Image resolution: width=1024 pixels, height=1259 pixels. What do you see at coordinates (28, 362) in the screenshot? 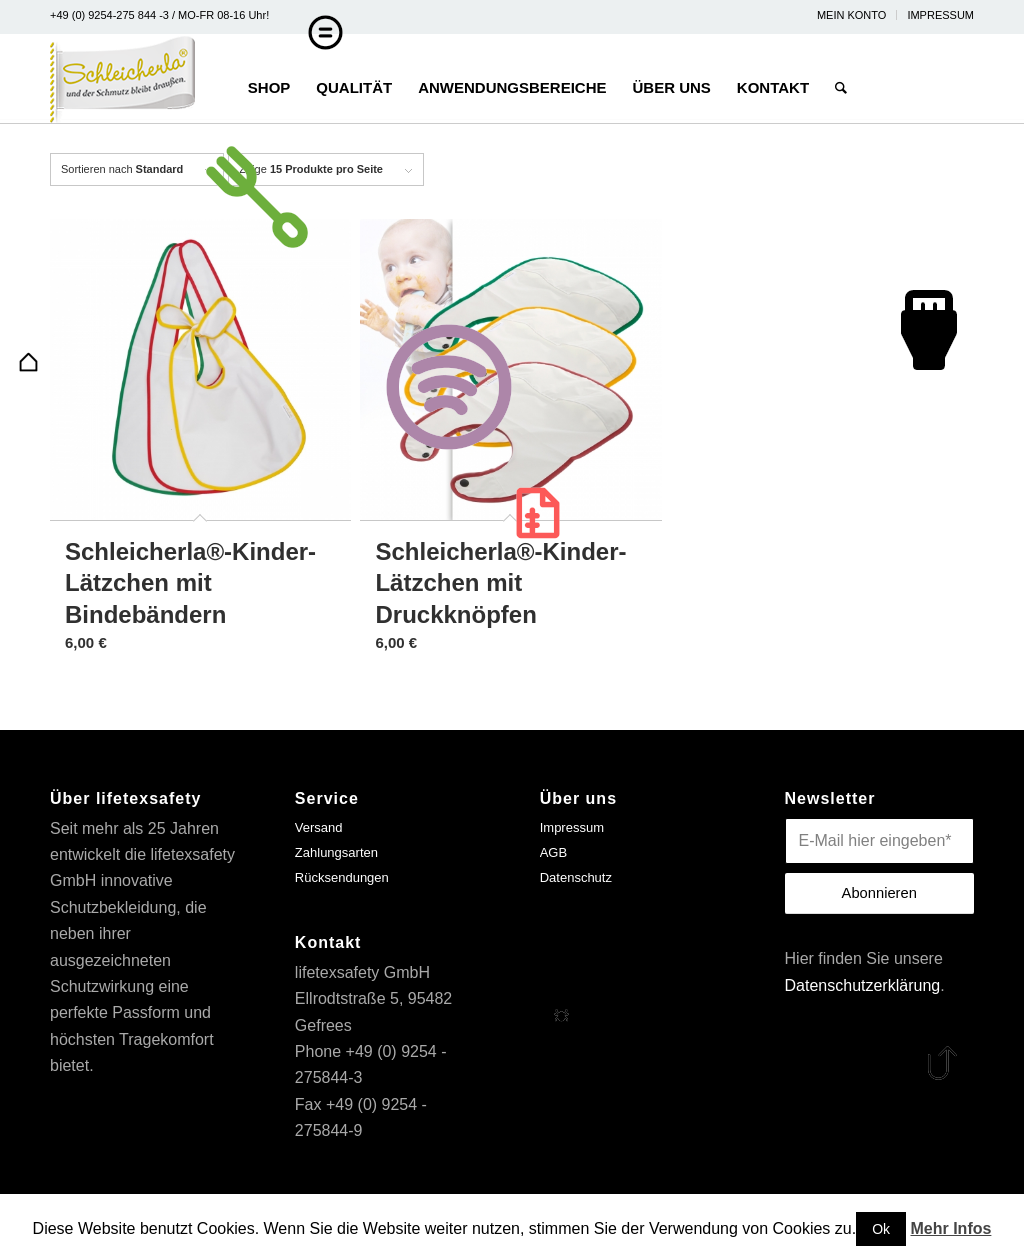
I see `navigate to home screen` at bounding box center [28, 362].